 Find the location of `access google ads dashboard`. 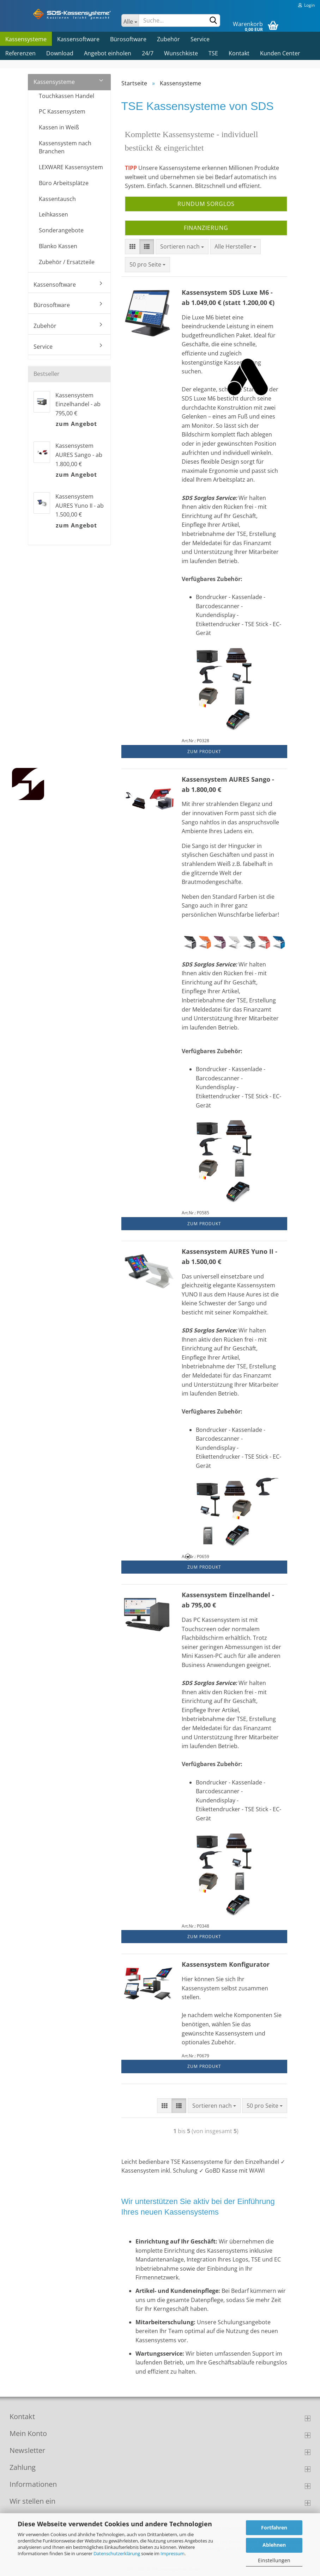

access google ads dashboard is located at coordinates (248, 377).